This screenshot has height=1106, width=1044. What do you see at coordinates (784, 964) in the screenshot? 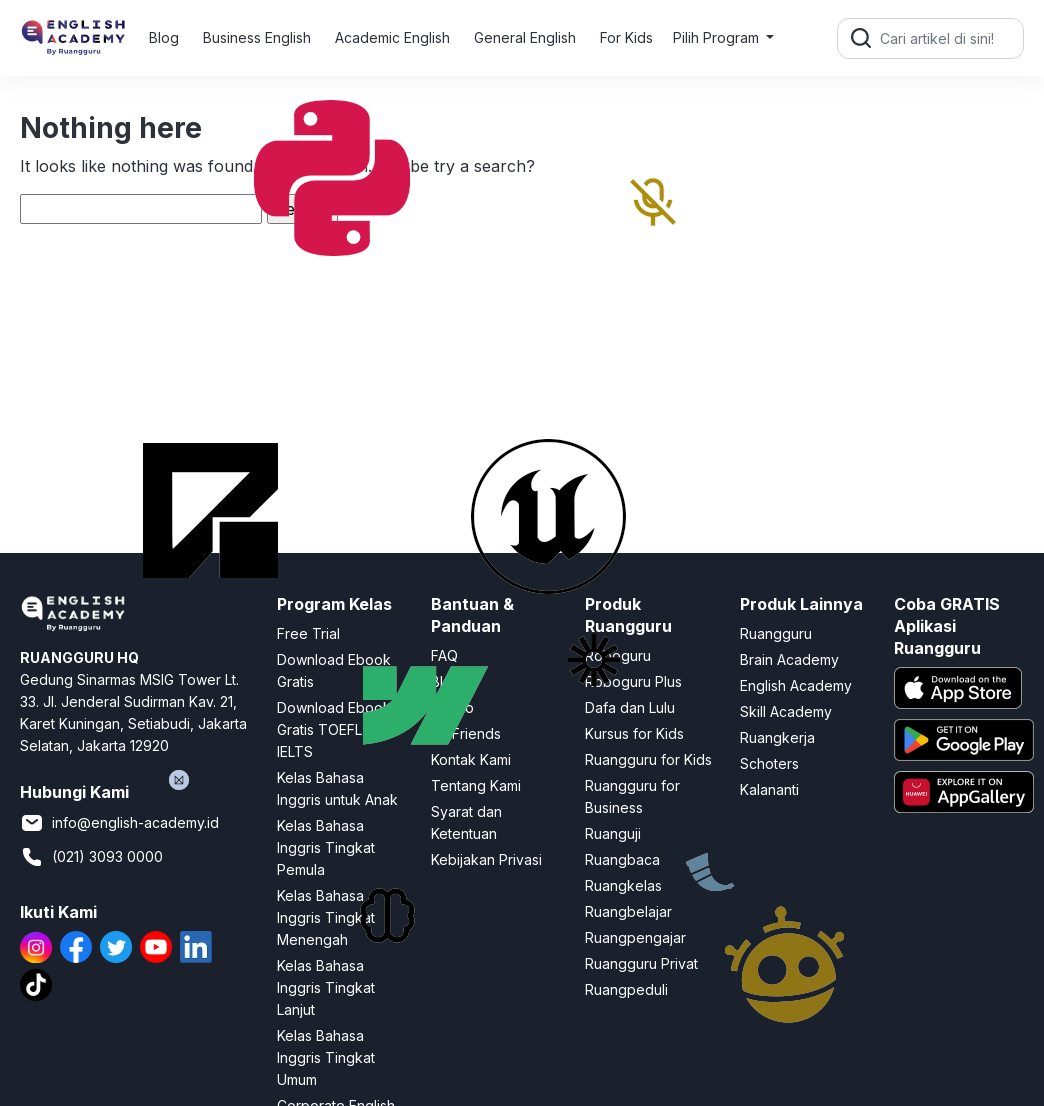
I see `visit freepik website` at bounding box center [784, 964].